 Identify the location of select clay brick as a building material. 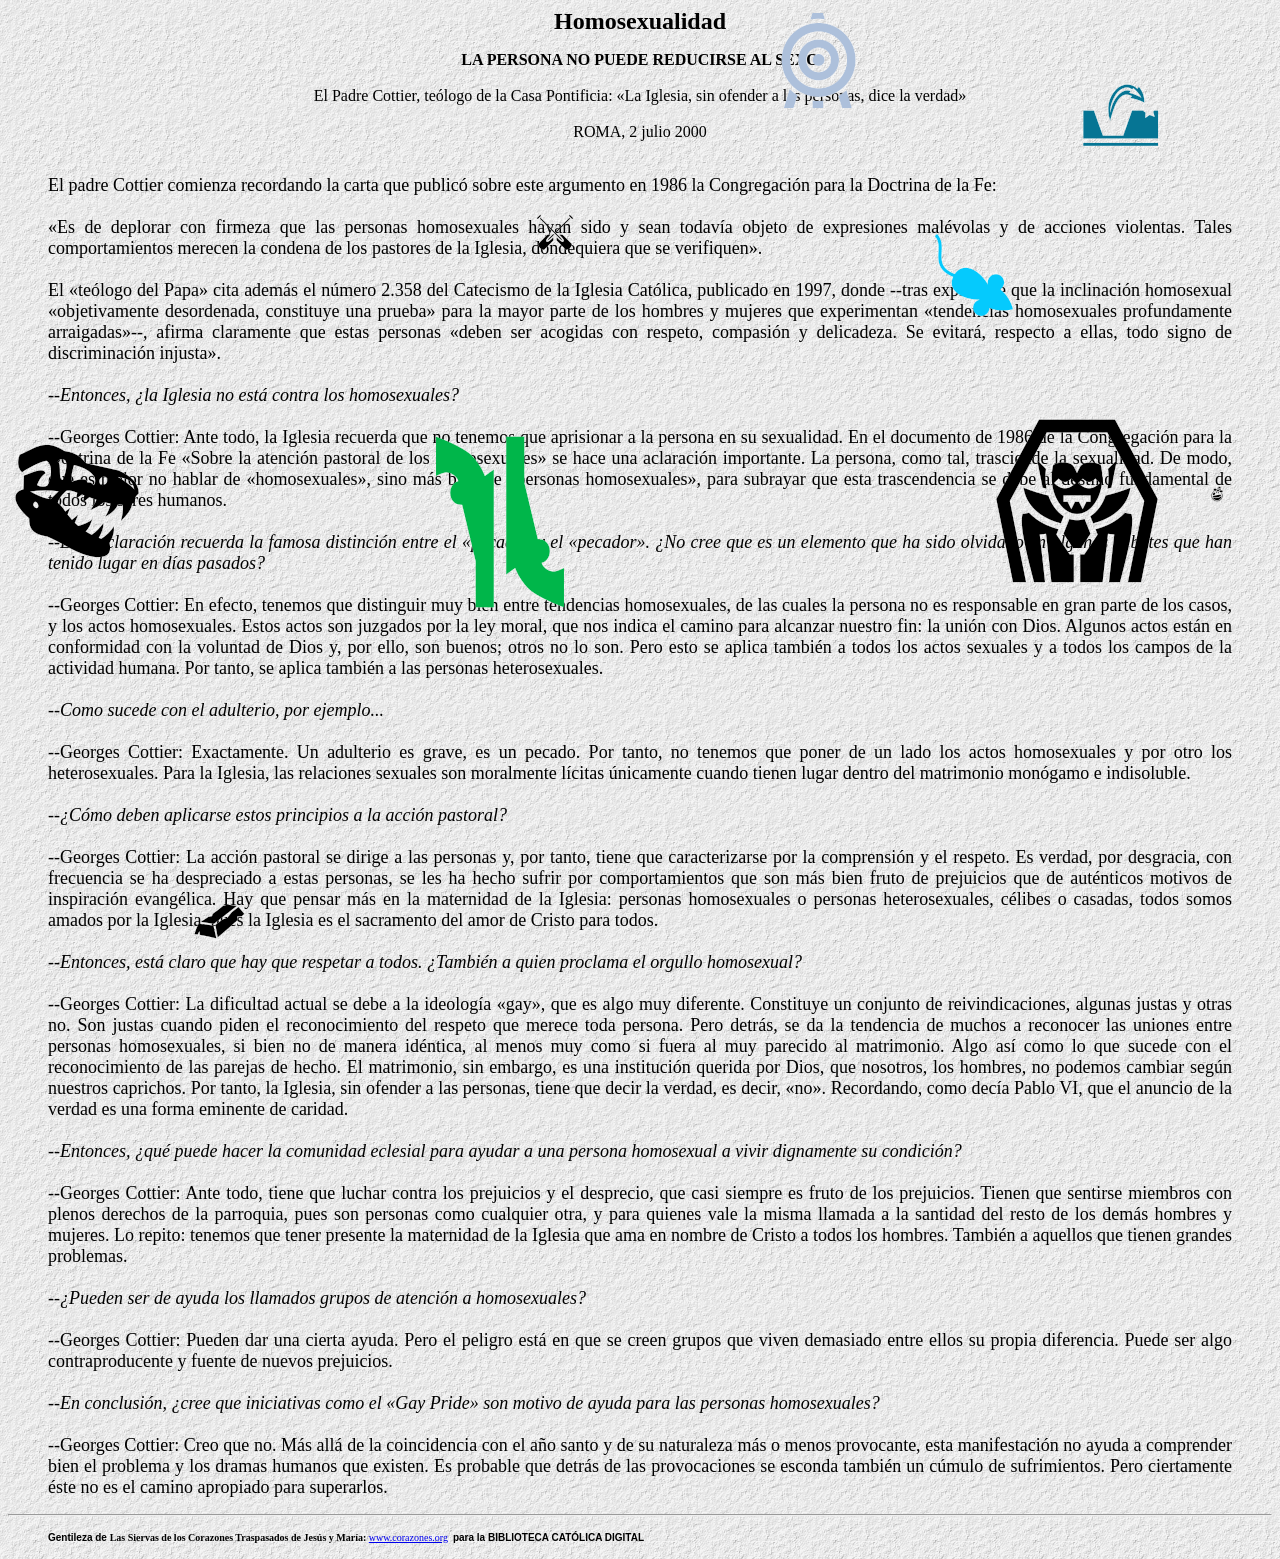
(219, 921).